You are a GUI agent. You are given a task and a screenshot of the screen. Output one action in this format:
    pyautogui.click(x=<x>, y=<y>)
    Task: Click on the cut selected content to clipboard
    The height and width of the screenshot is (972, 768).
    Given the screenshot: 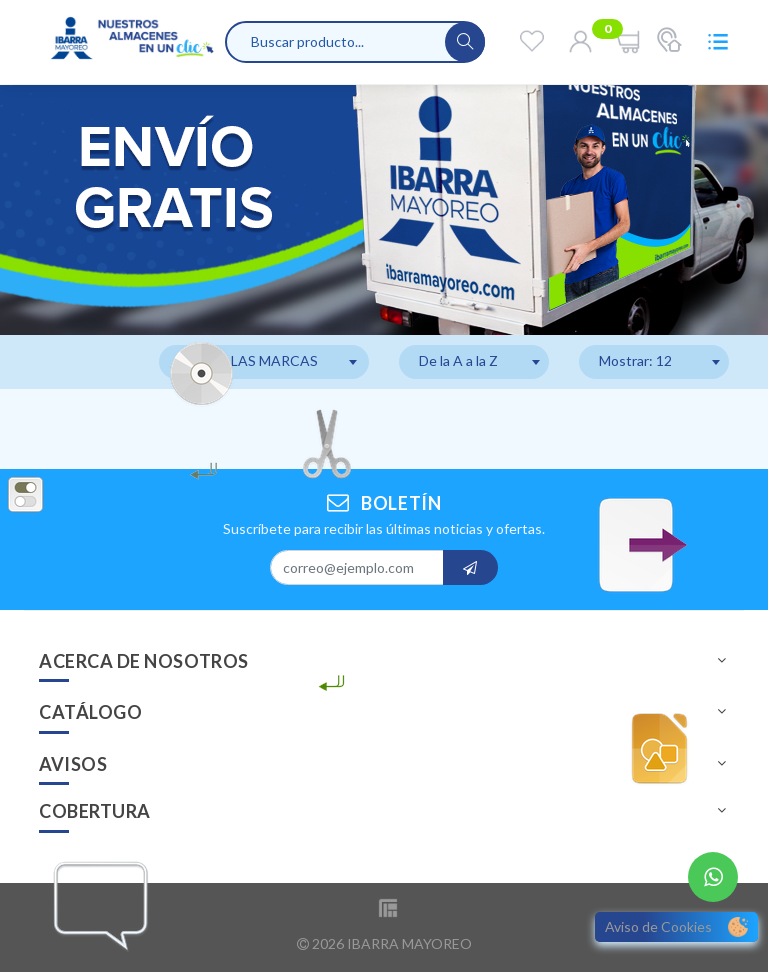 What is the action you would take?
    pyautogui.click(x=327, y=444)
    